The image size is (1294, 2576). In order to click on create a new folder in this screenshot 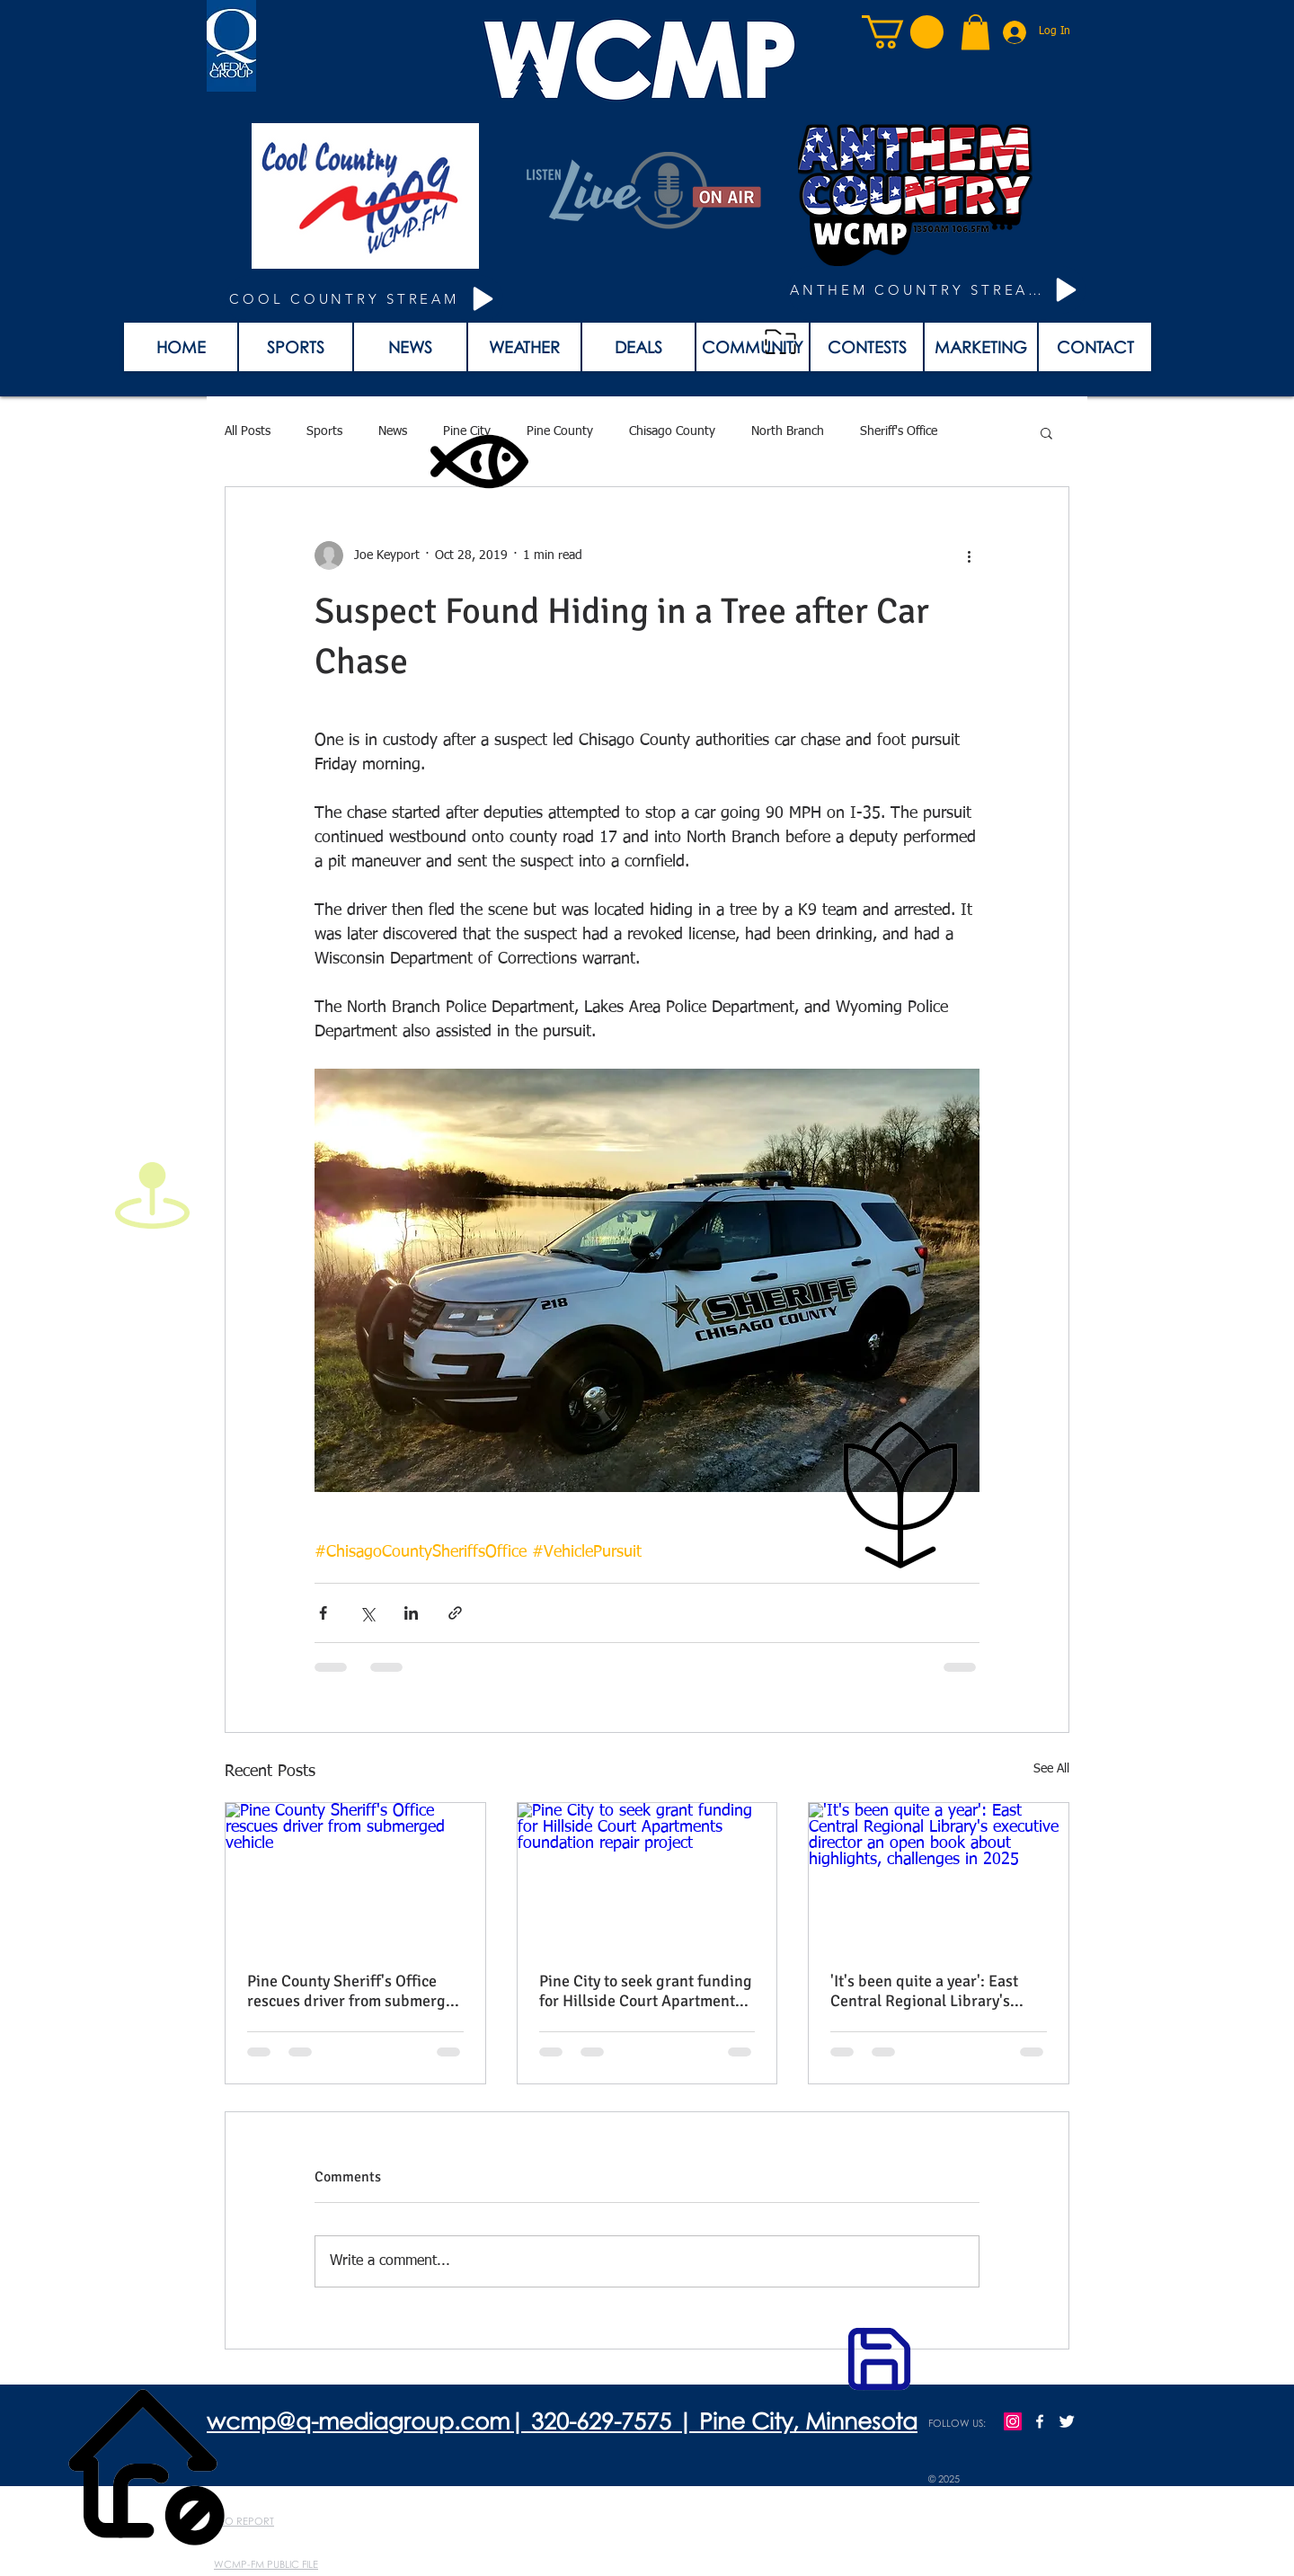, I will do `click(780, 341)`.